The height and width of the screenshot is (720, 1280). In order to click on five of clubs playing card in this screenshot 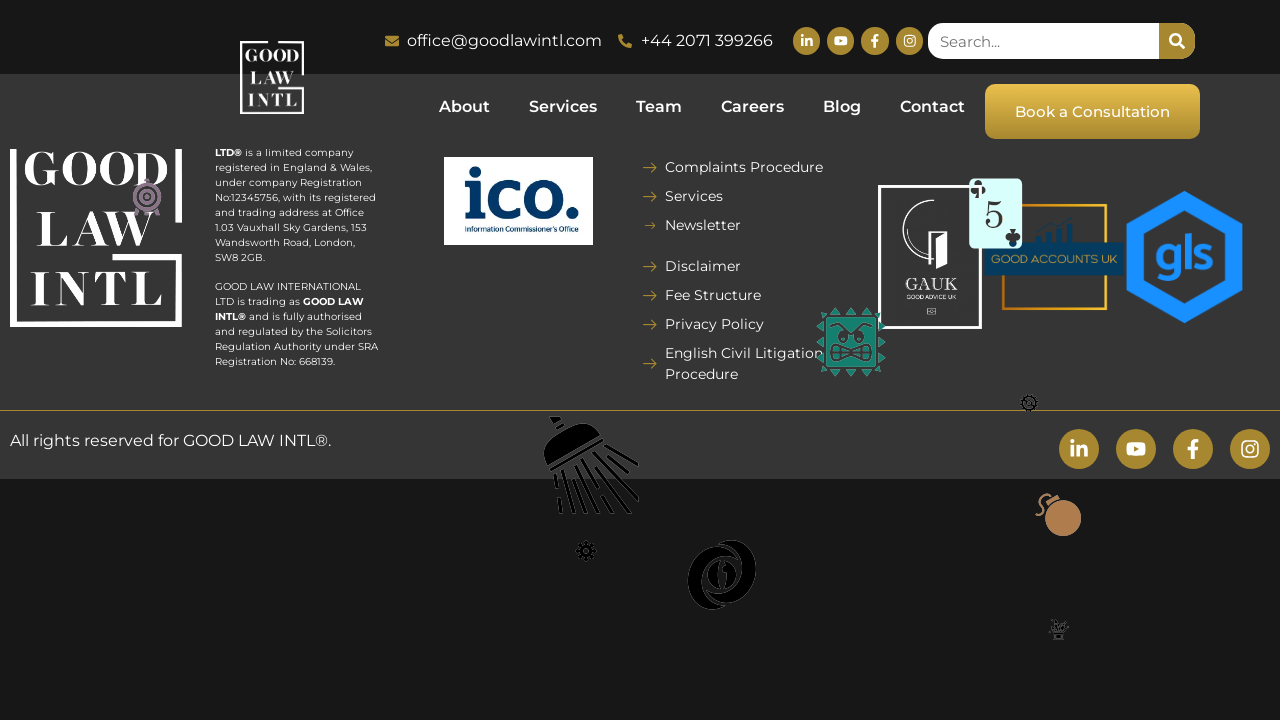, I will do `click(995, 213)`.